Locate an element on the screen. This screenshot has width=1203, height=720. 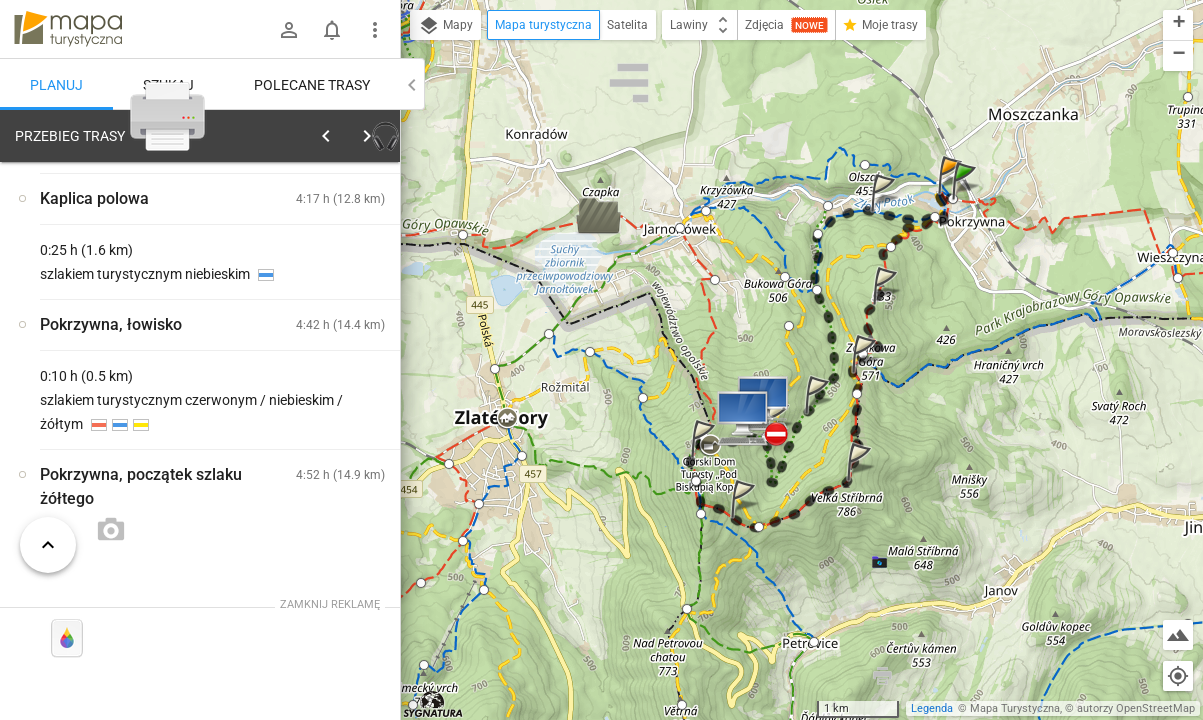
indicates a folder currently being accessed or browsed is located at coordinates (598, 217).